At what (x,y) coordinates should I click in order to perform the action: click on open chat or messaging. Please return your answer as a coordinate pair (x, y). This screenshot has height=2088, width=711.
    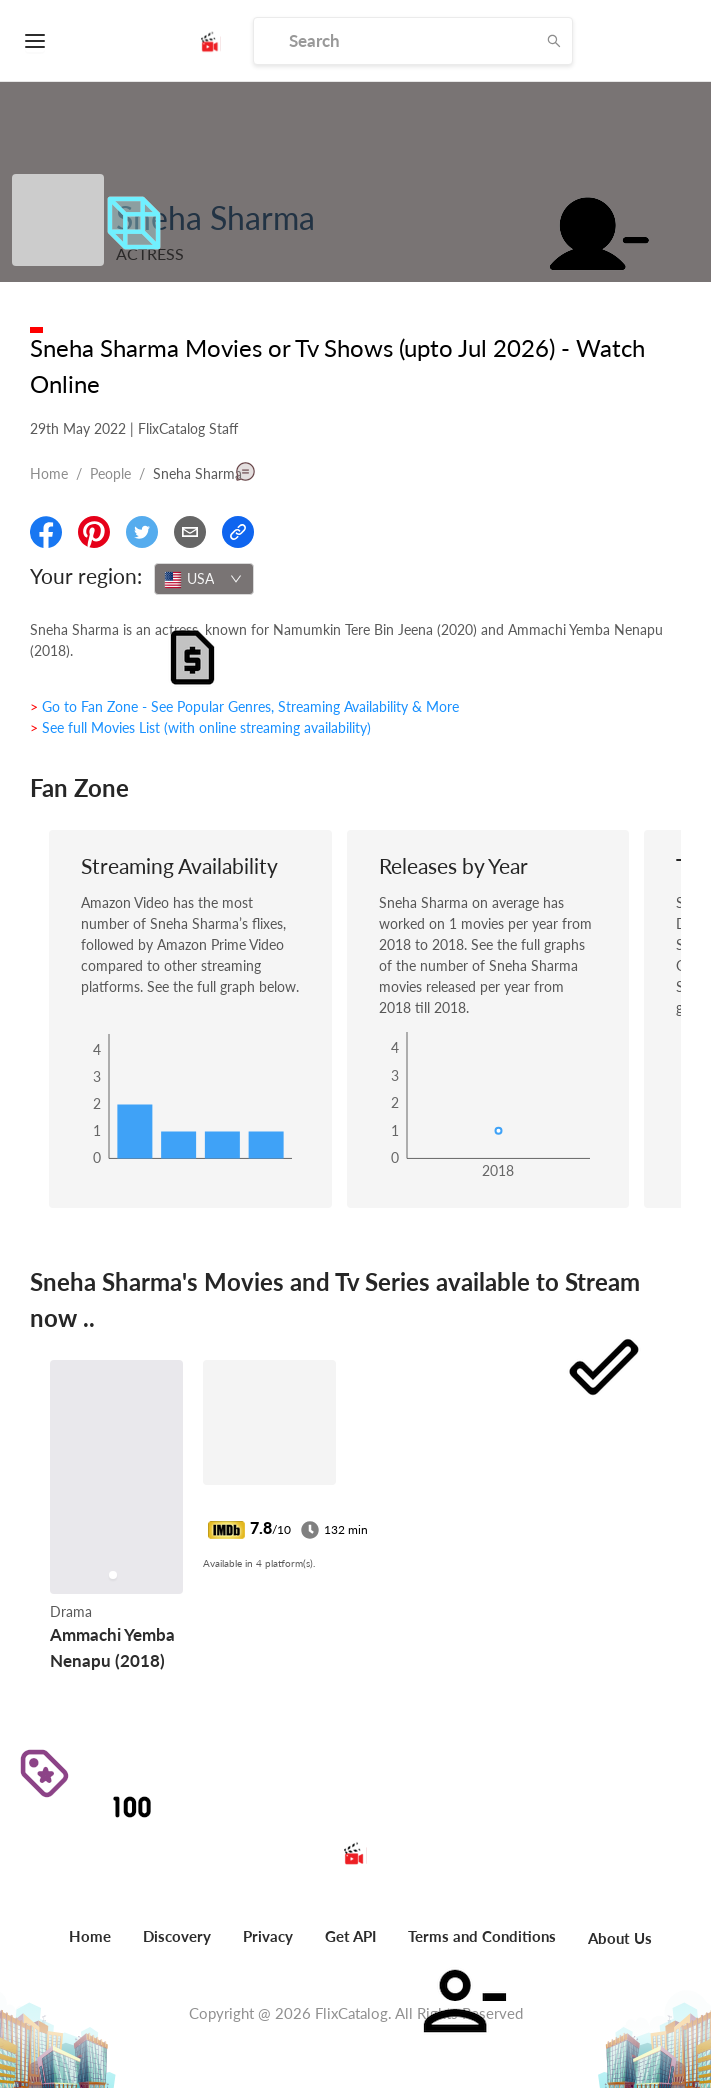
    Looking at the image, I should click on (245, 471).